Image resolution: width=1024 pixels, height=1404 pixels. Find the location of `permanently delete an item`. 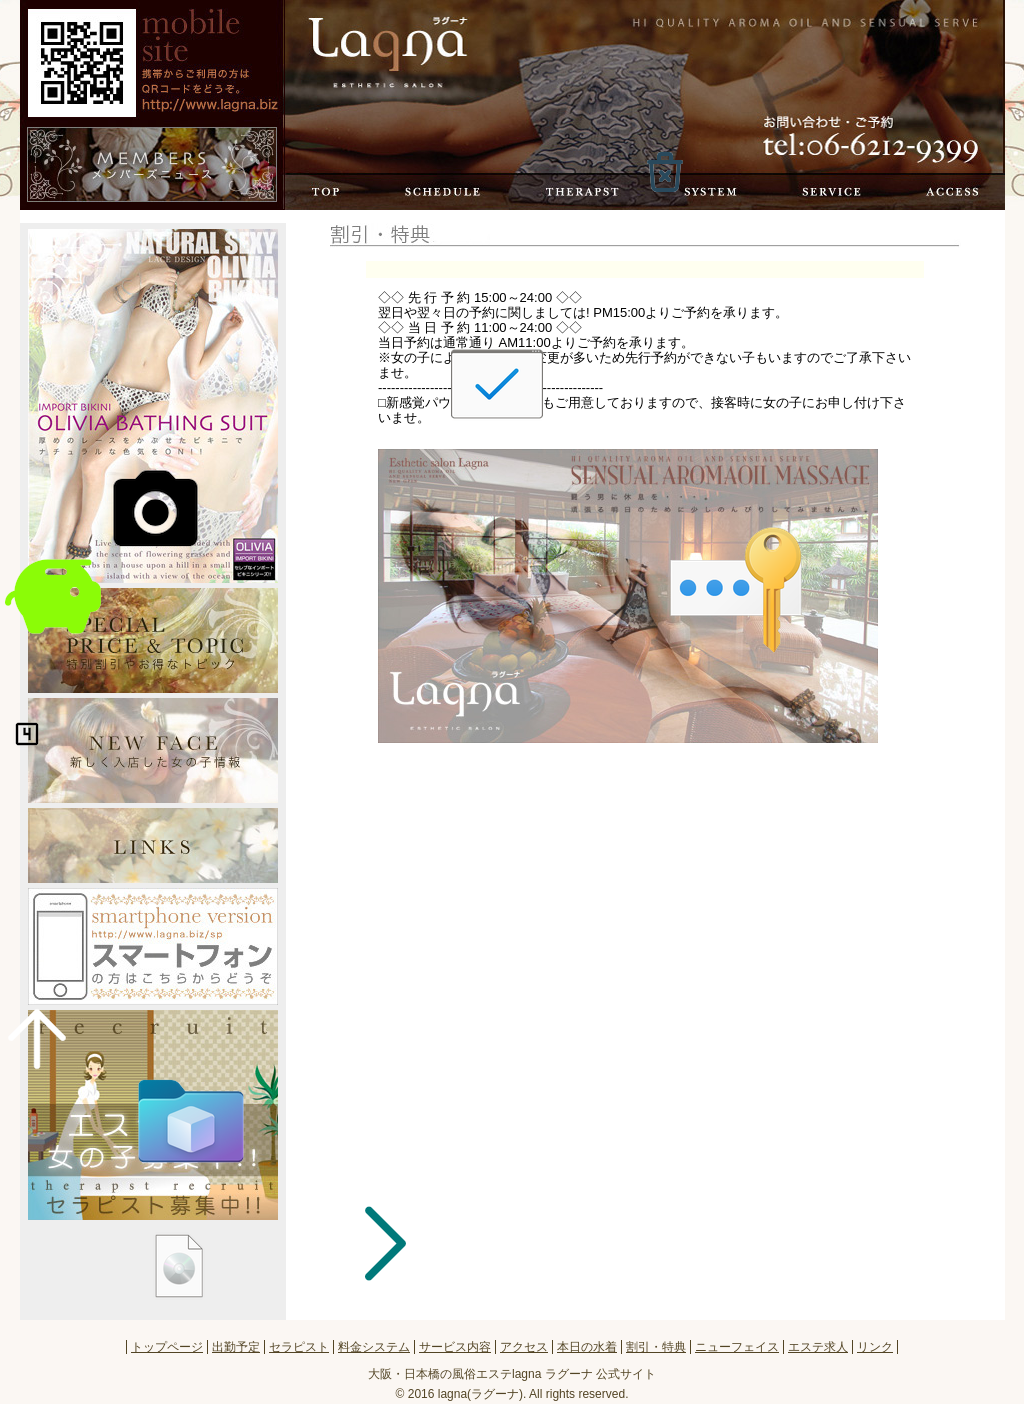

permanently delete an item is located at coordinates (665, 172).